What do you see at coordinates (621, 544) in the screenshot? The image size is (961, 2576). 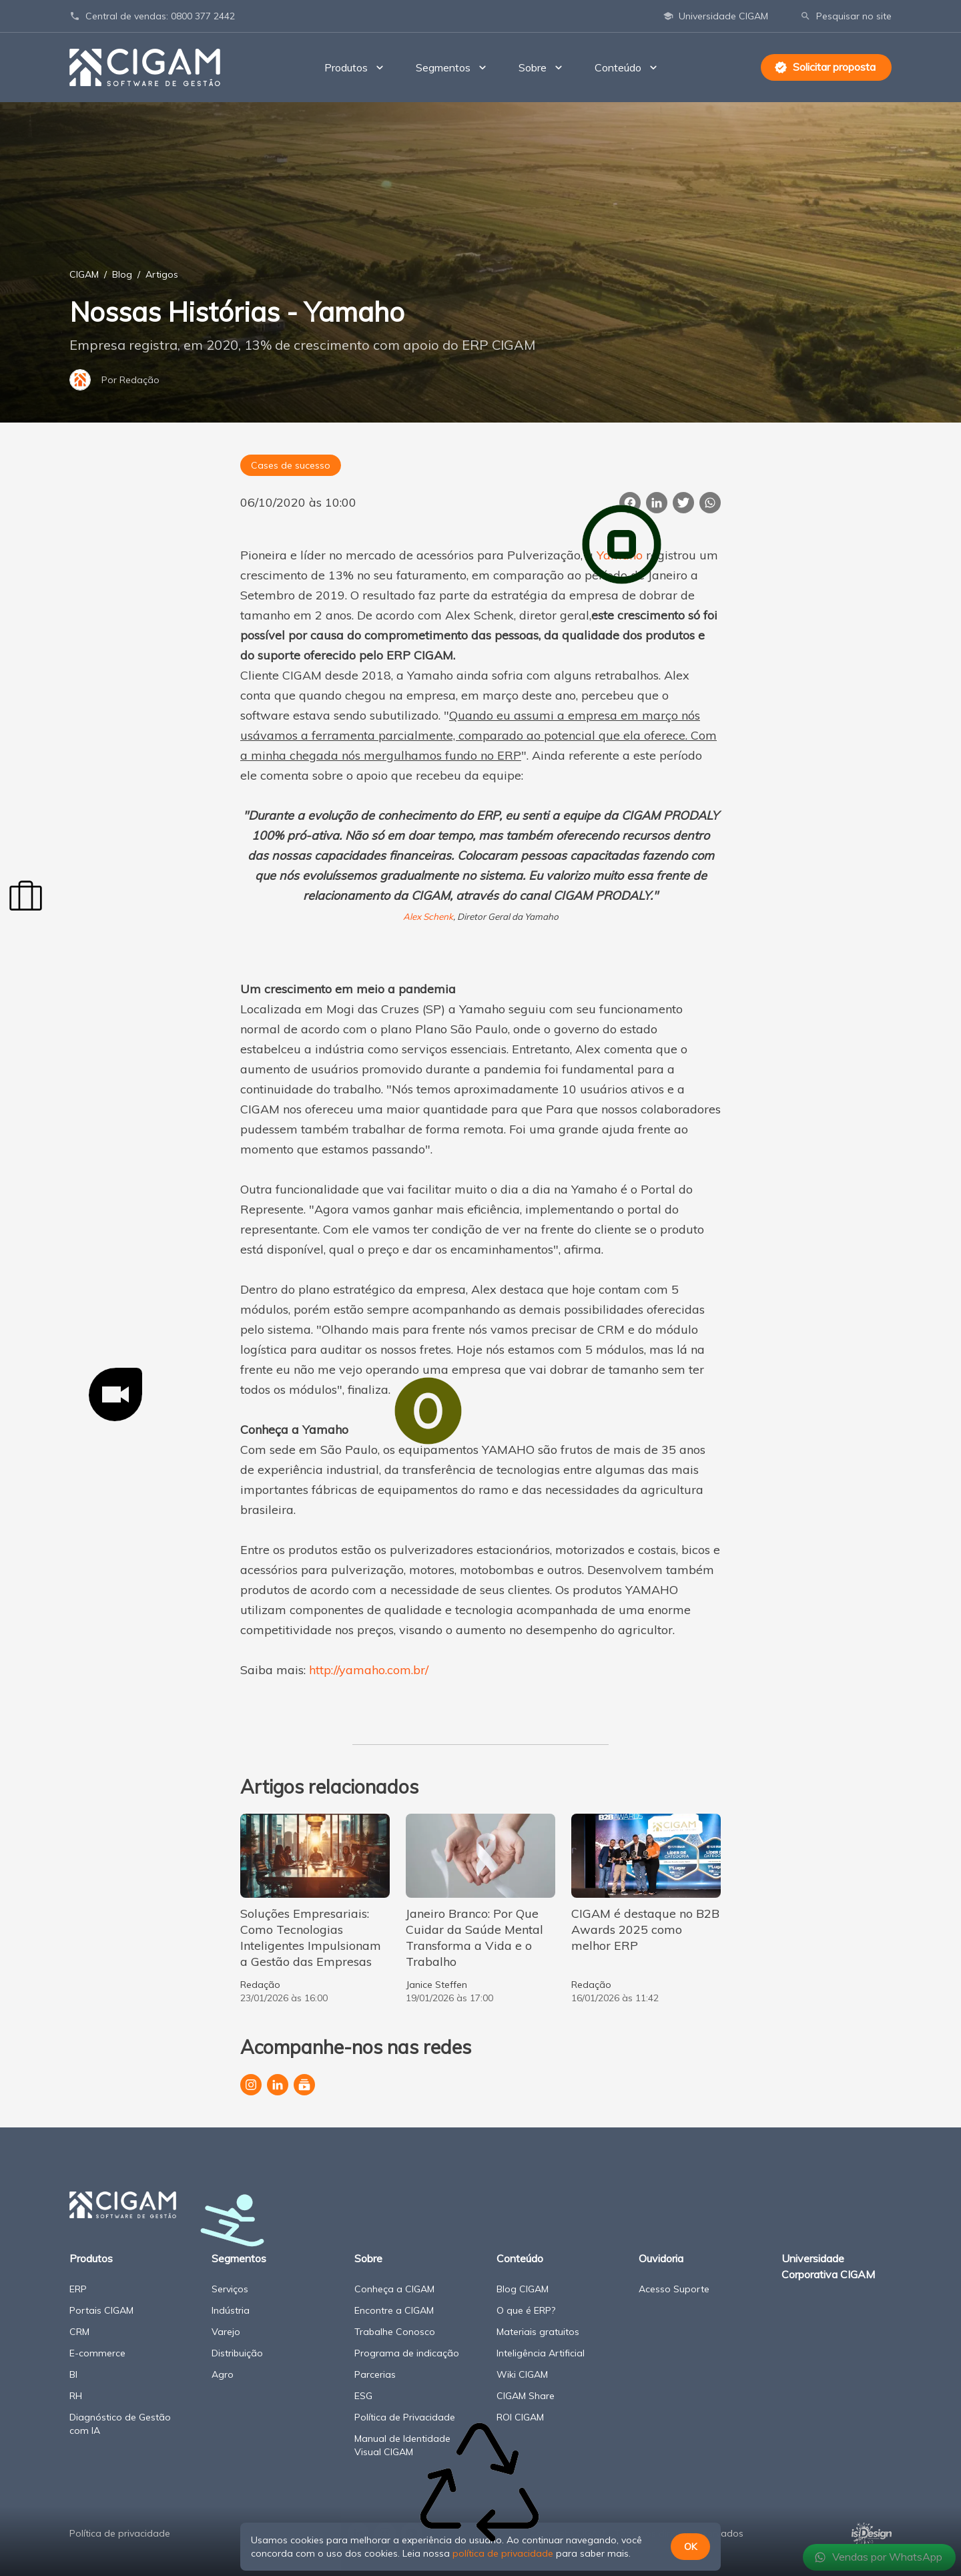 I see `stop playback or recording` at bounding box center [621, 544].